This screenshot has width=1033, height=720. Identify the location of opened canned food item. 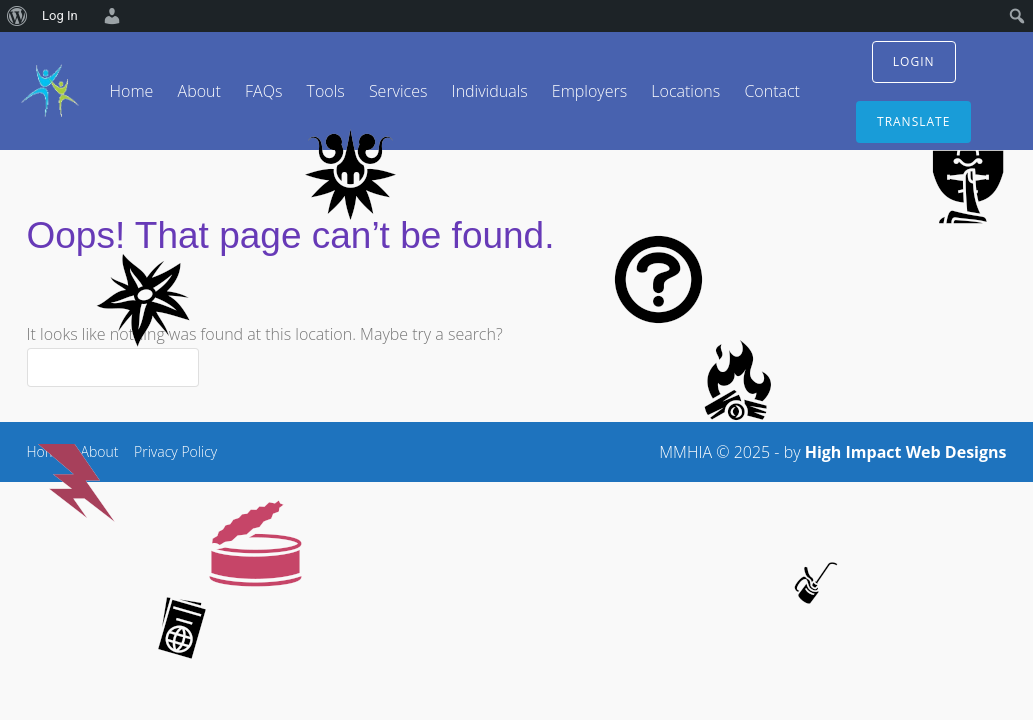
(255, 543).